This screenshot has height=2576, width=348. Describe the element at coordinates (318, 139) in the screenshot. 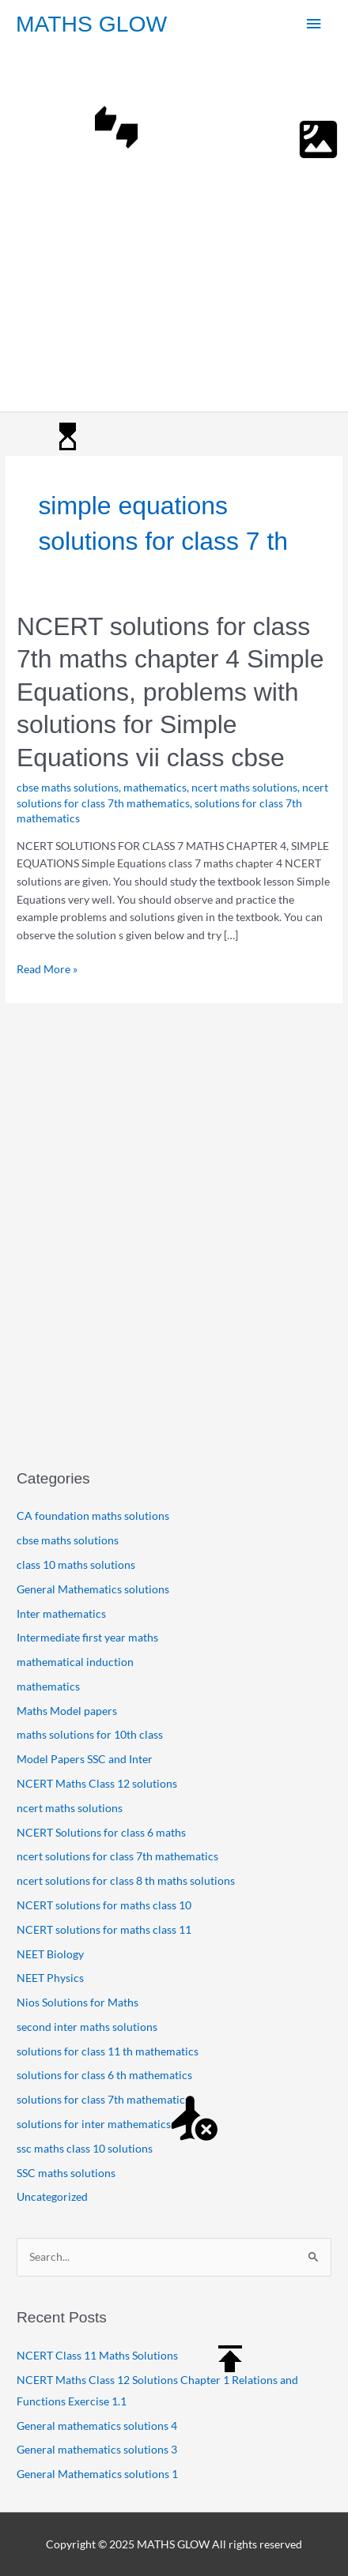

I see `switch to satellite map view` at that location.